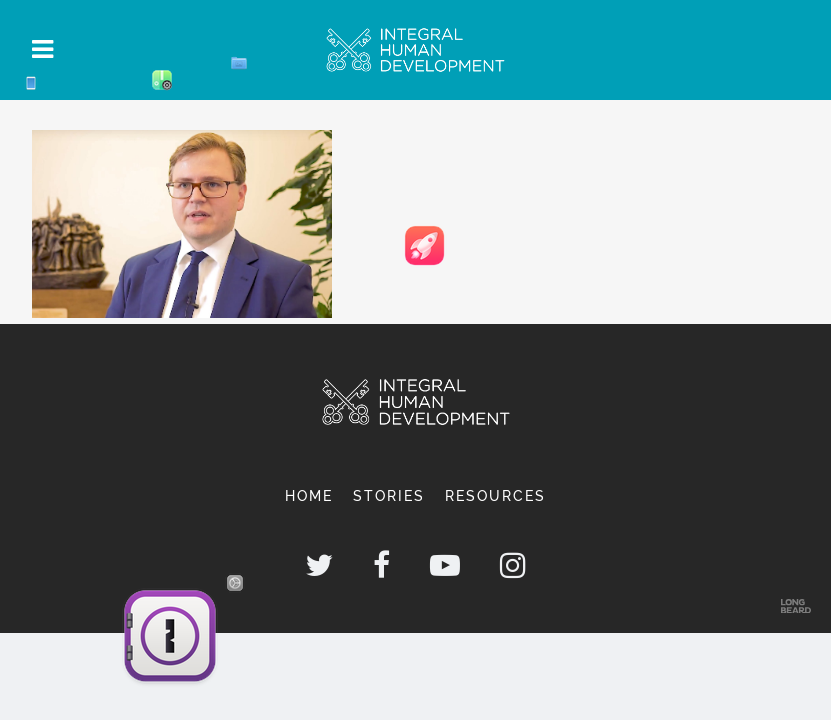  I want to click on iPad mini 3 device connected via wifi, so click(31, 82).